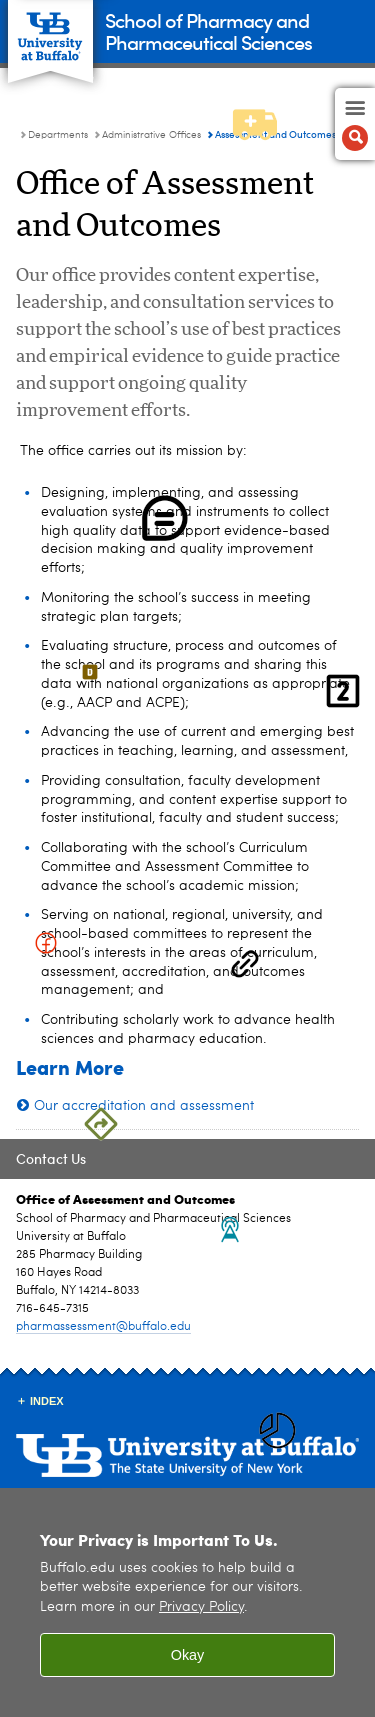  I want to click on open chat or messaging, so click(164, 519).